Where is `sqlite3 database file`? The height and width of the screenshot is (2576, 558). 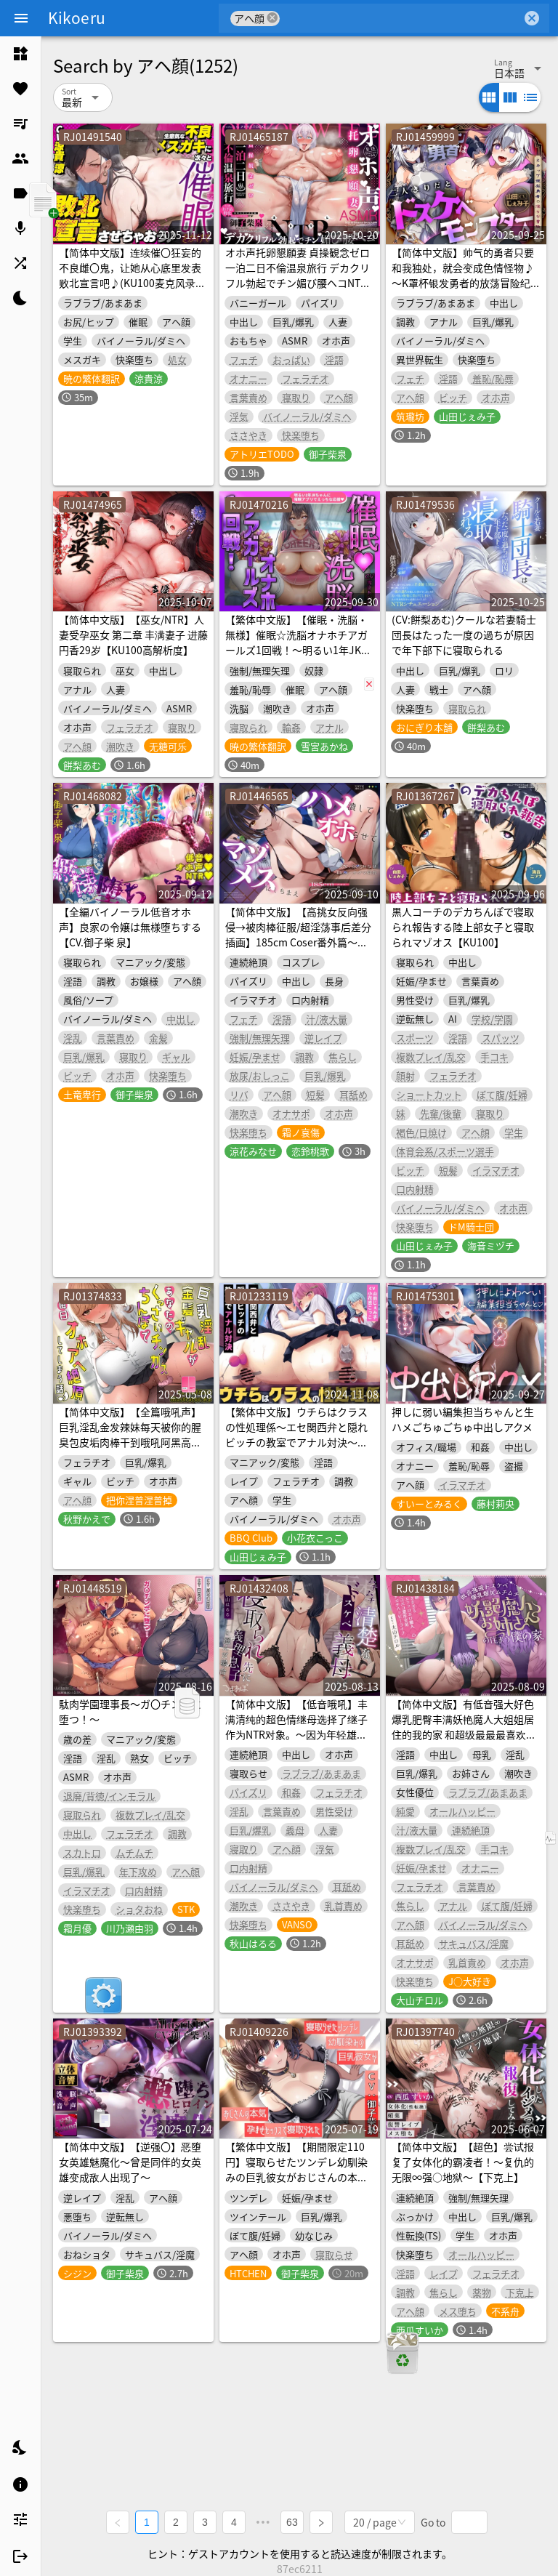 sqlite3 database file is located at coordinates (187, 1702).